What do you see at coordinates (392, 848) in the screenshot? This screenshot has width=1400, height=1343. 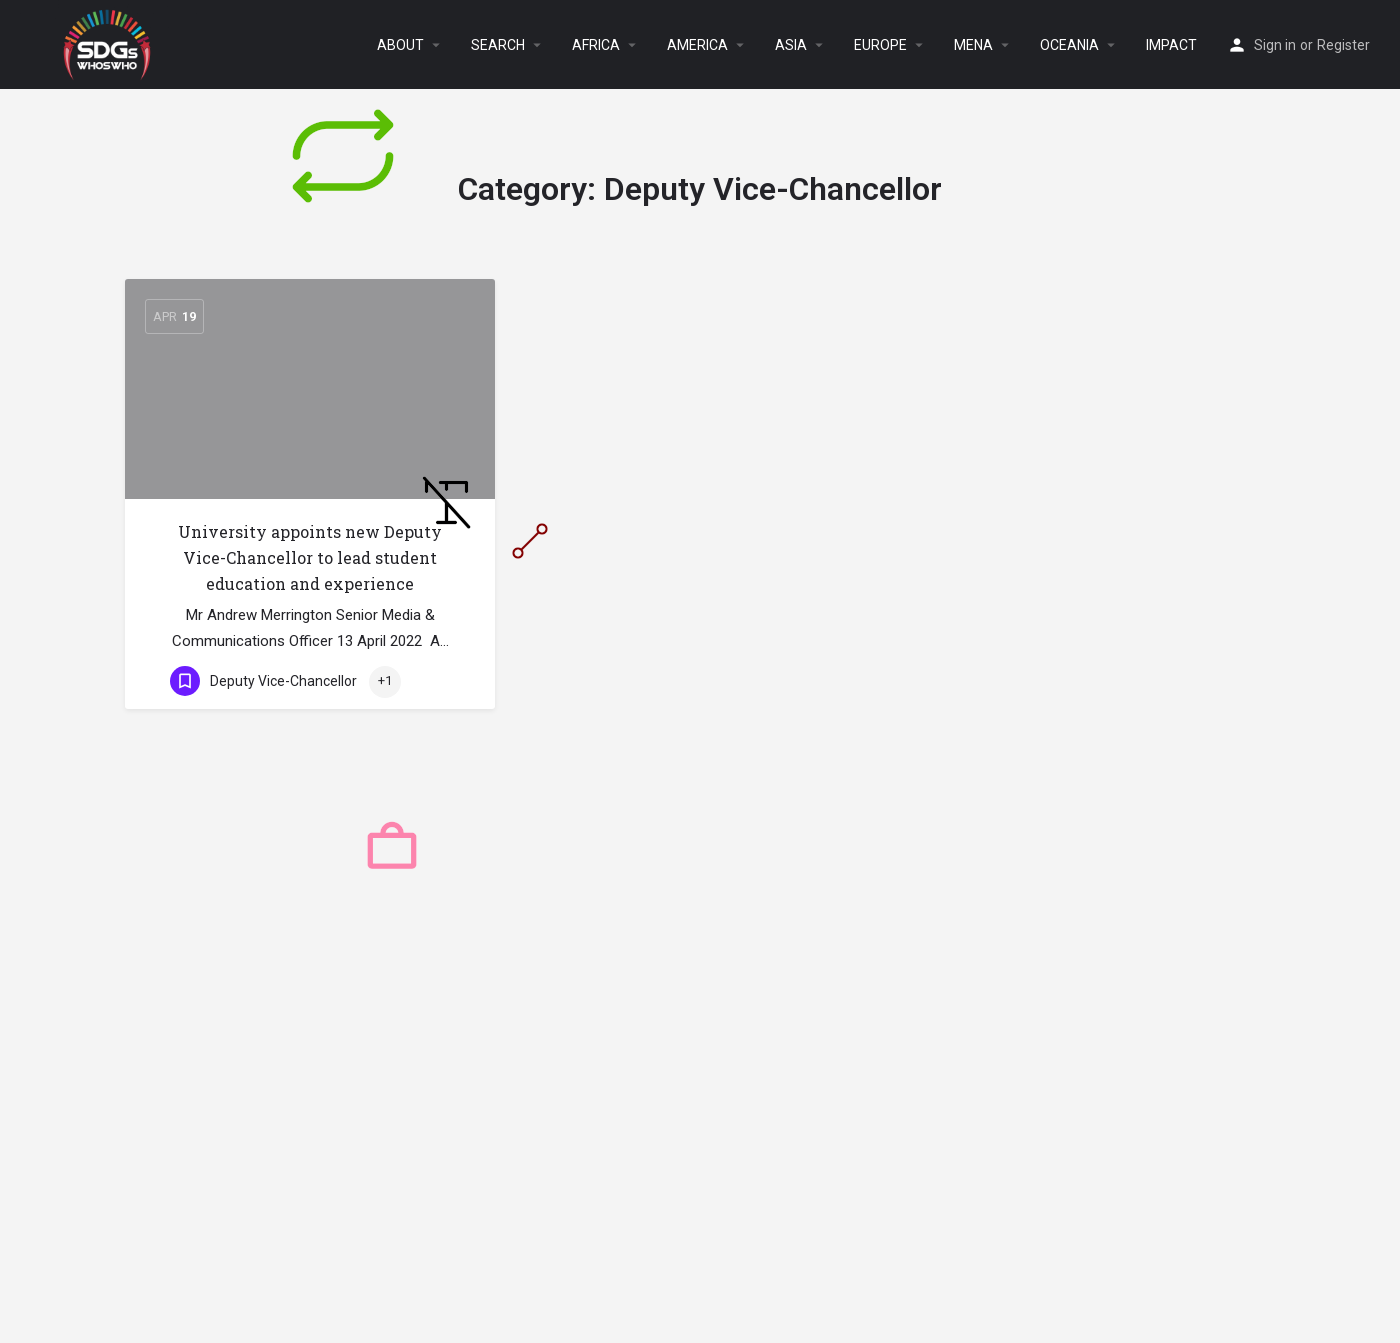 I see `view your shopping bag` at bounding box center [392, 848].